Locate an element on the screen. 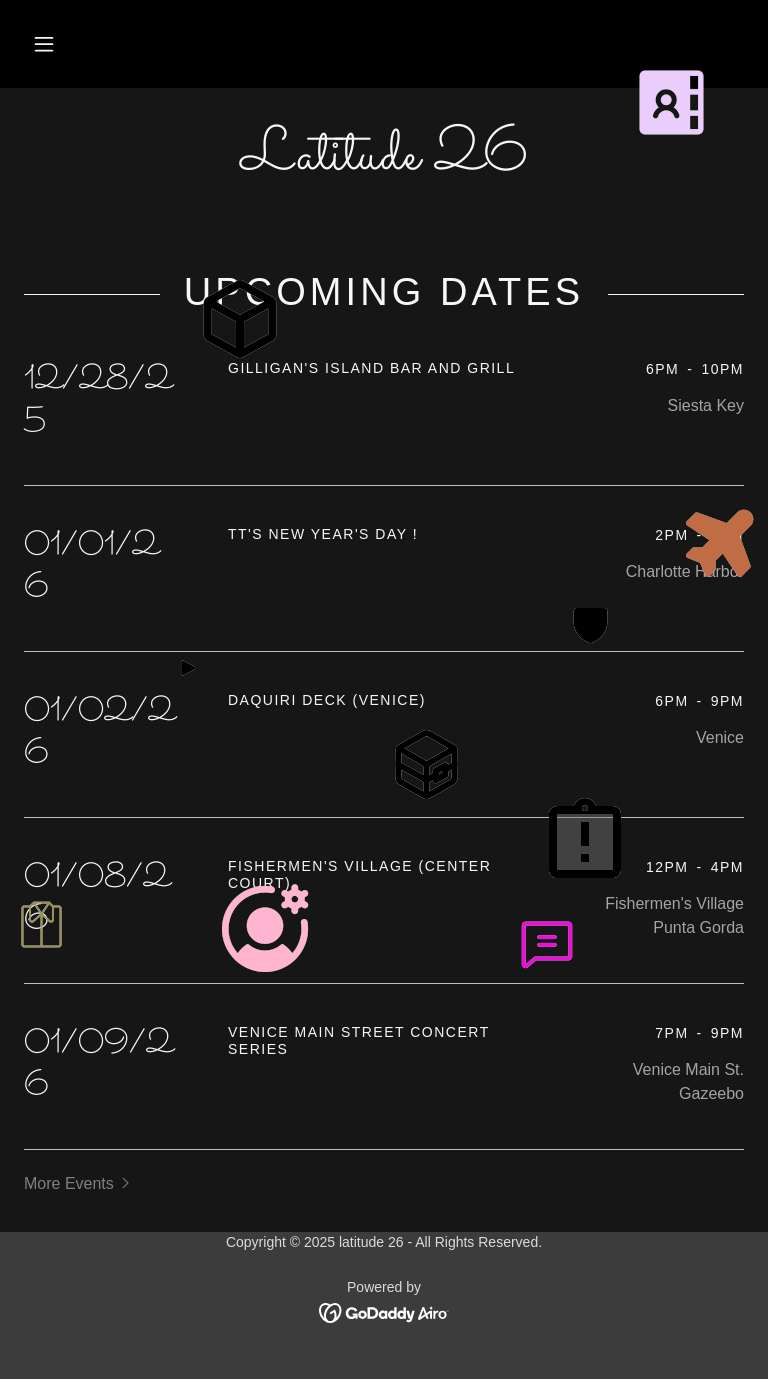 The width and height of the screenshot is (768, 1379). enable airplane mode is located at coordinates (721, 542).